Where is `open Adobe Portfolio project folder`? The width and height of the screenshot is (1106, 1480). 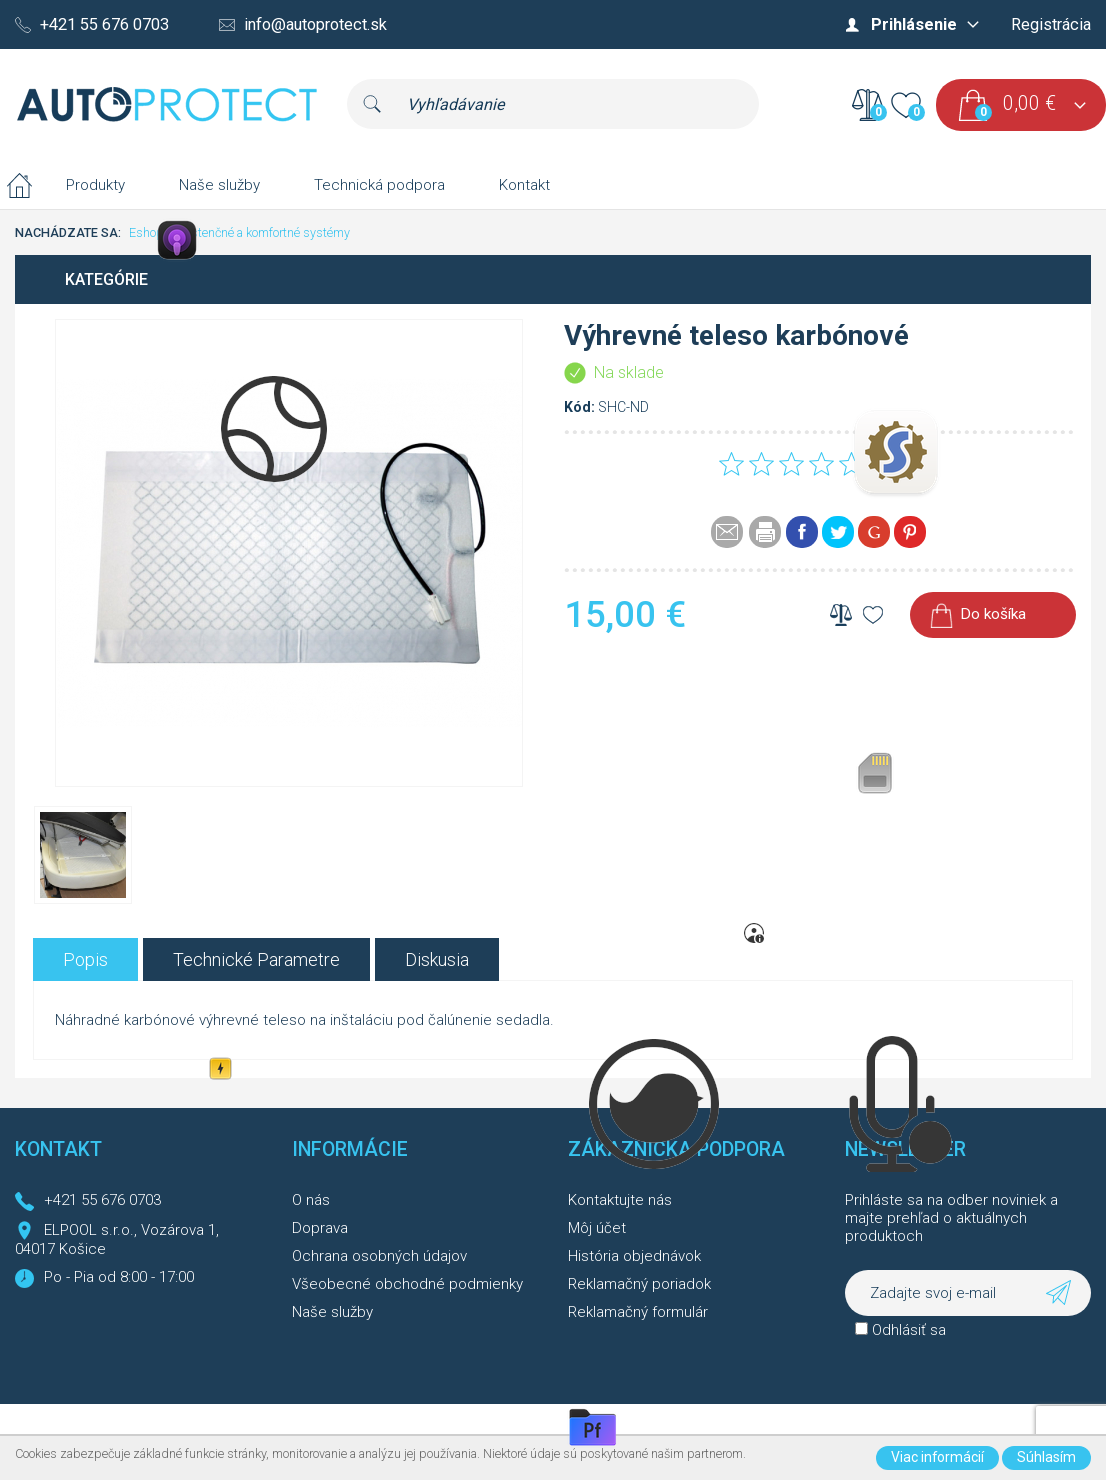
open Adobe Portfolio project folder is located at coordinates (592, 1428).